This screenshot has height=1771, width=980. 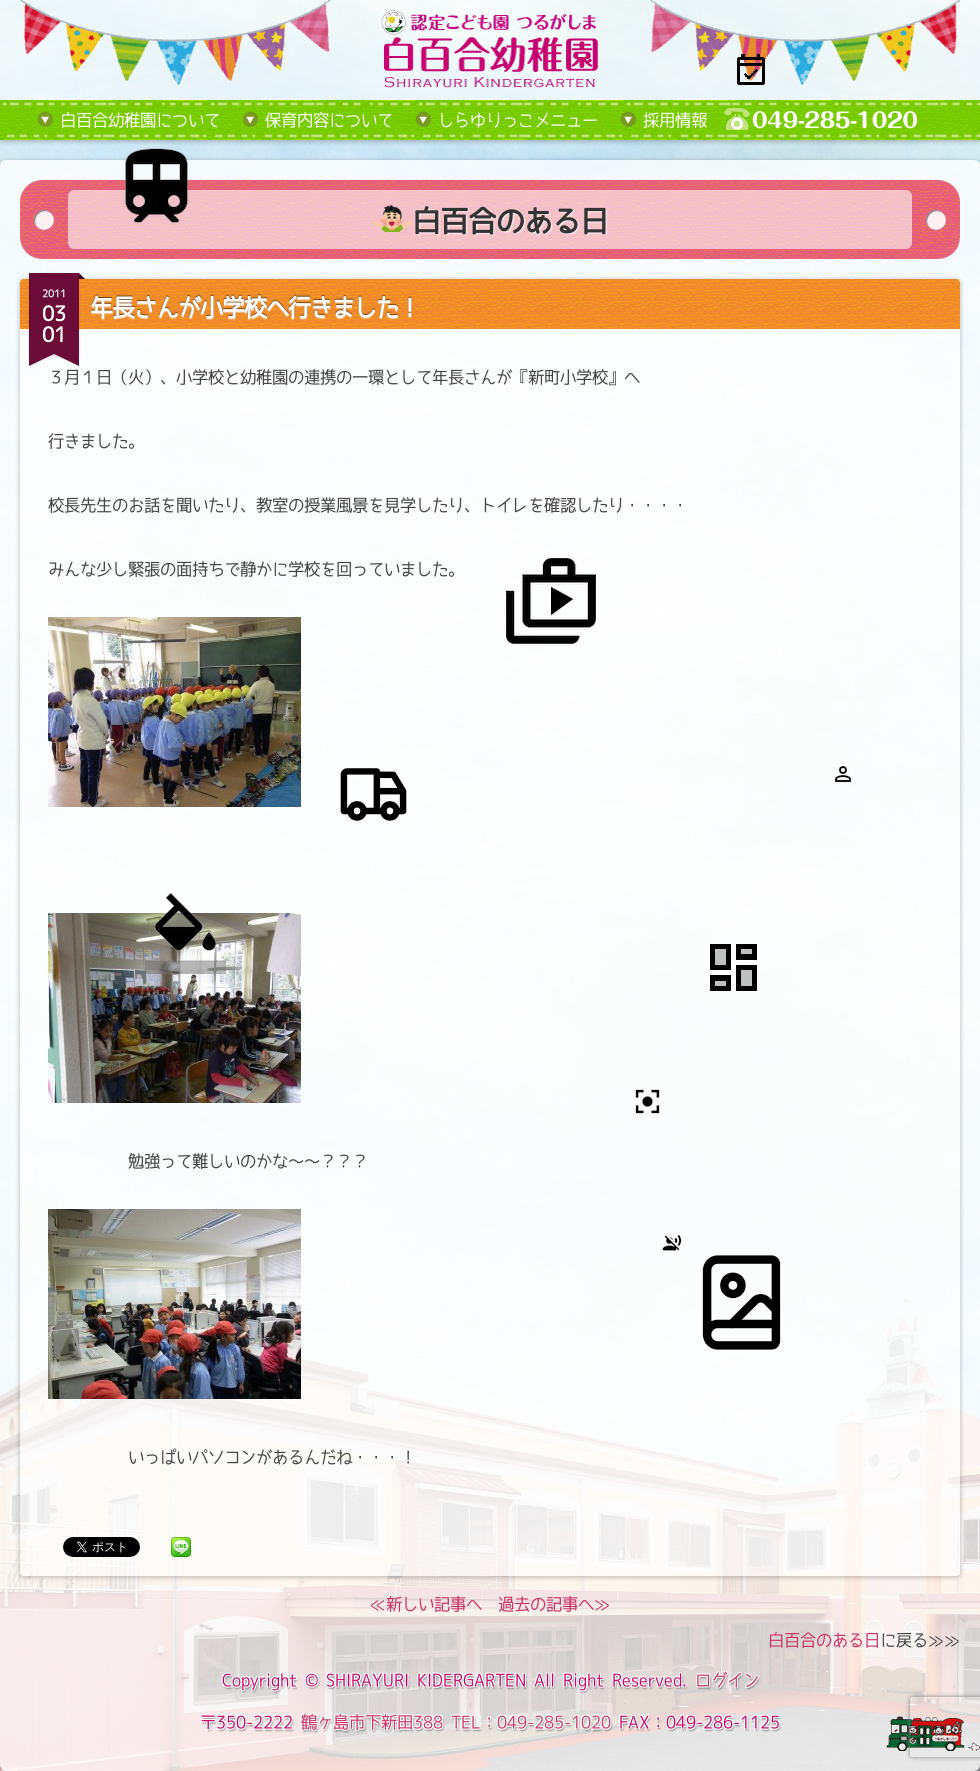 What do you see at coordinates (647, 1101) in the screenshot?
I see `center focus on the current subject` at bounding box center [647, 1101].